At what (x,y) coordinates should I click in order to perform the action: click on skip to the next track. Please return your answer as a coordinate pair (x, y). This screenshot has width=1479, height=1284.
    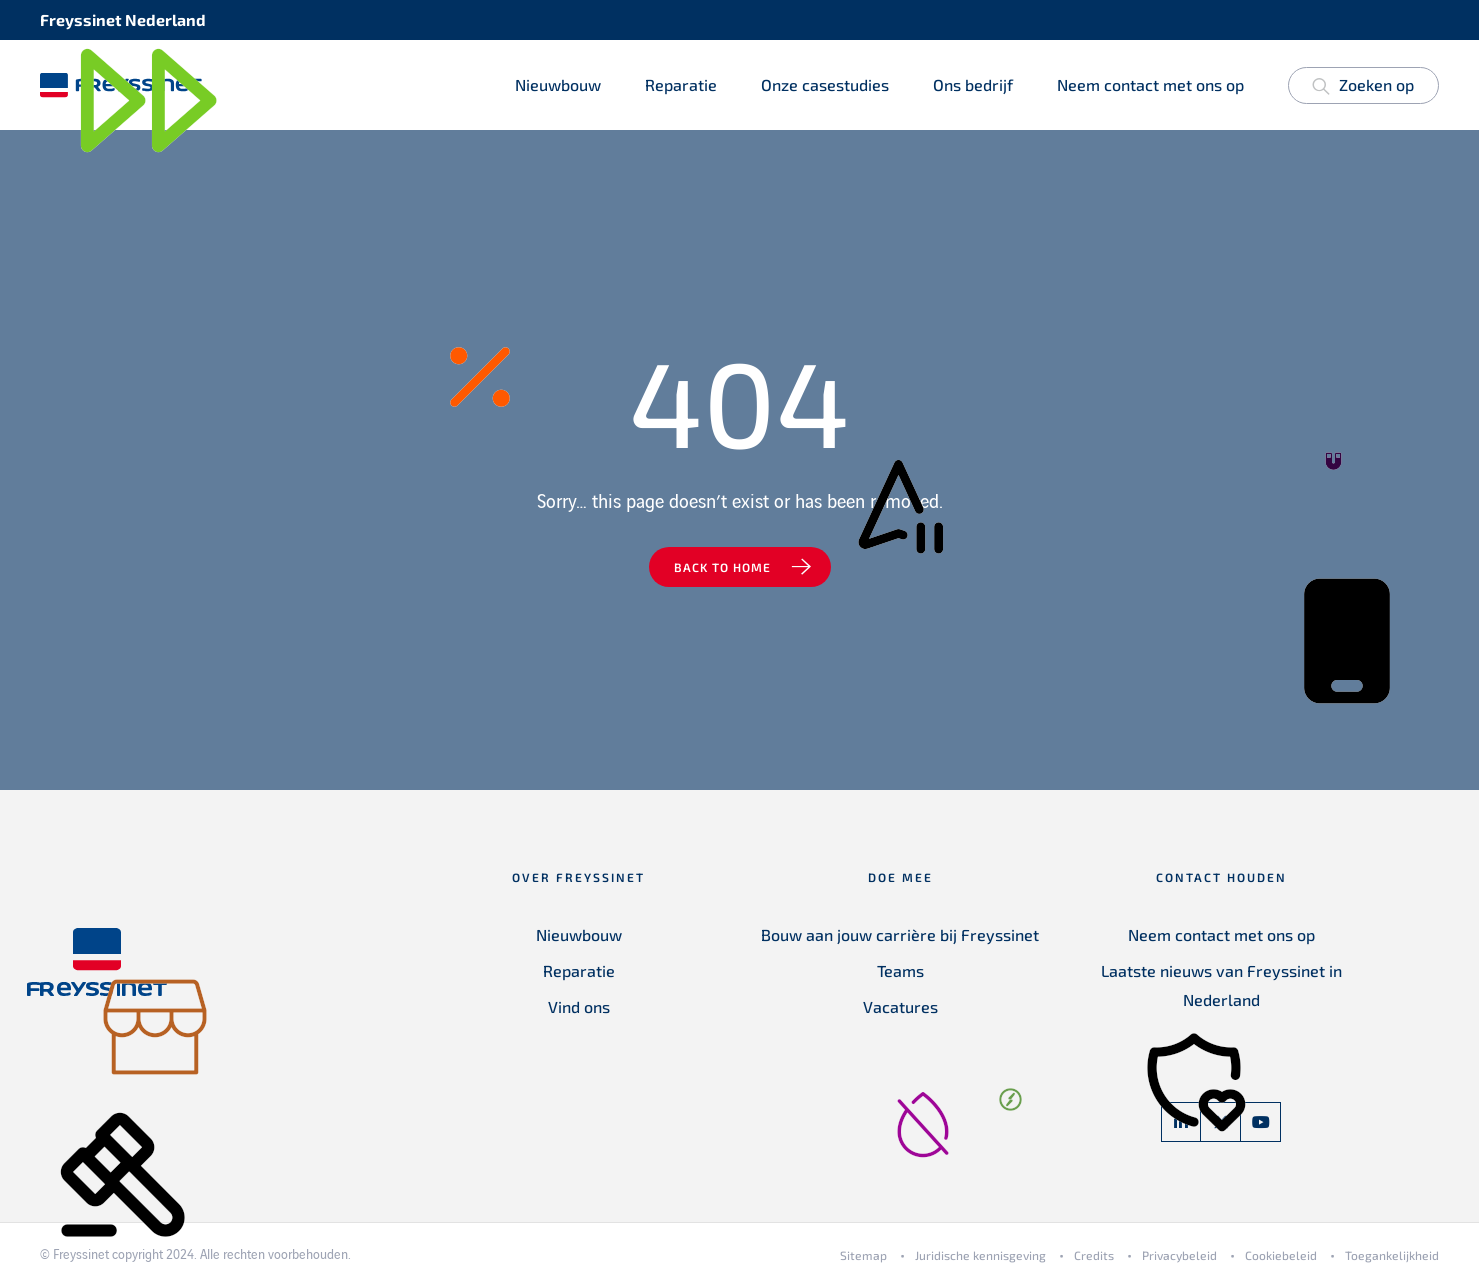
    Looking at the image, I should click on (145, 100).